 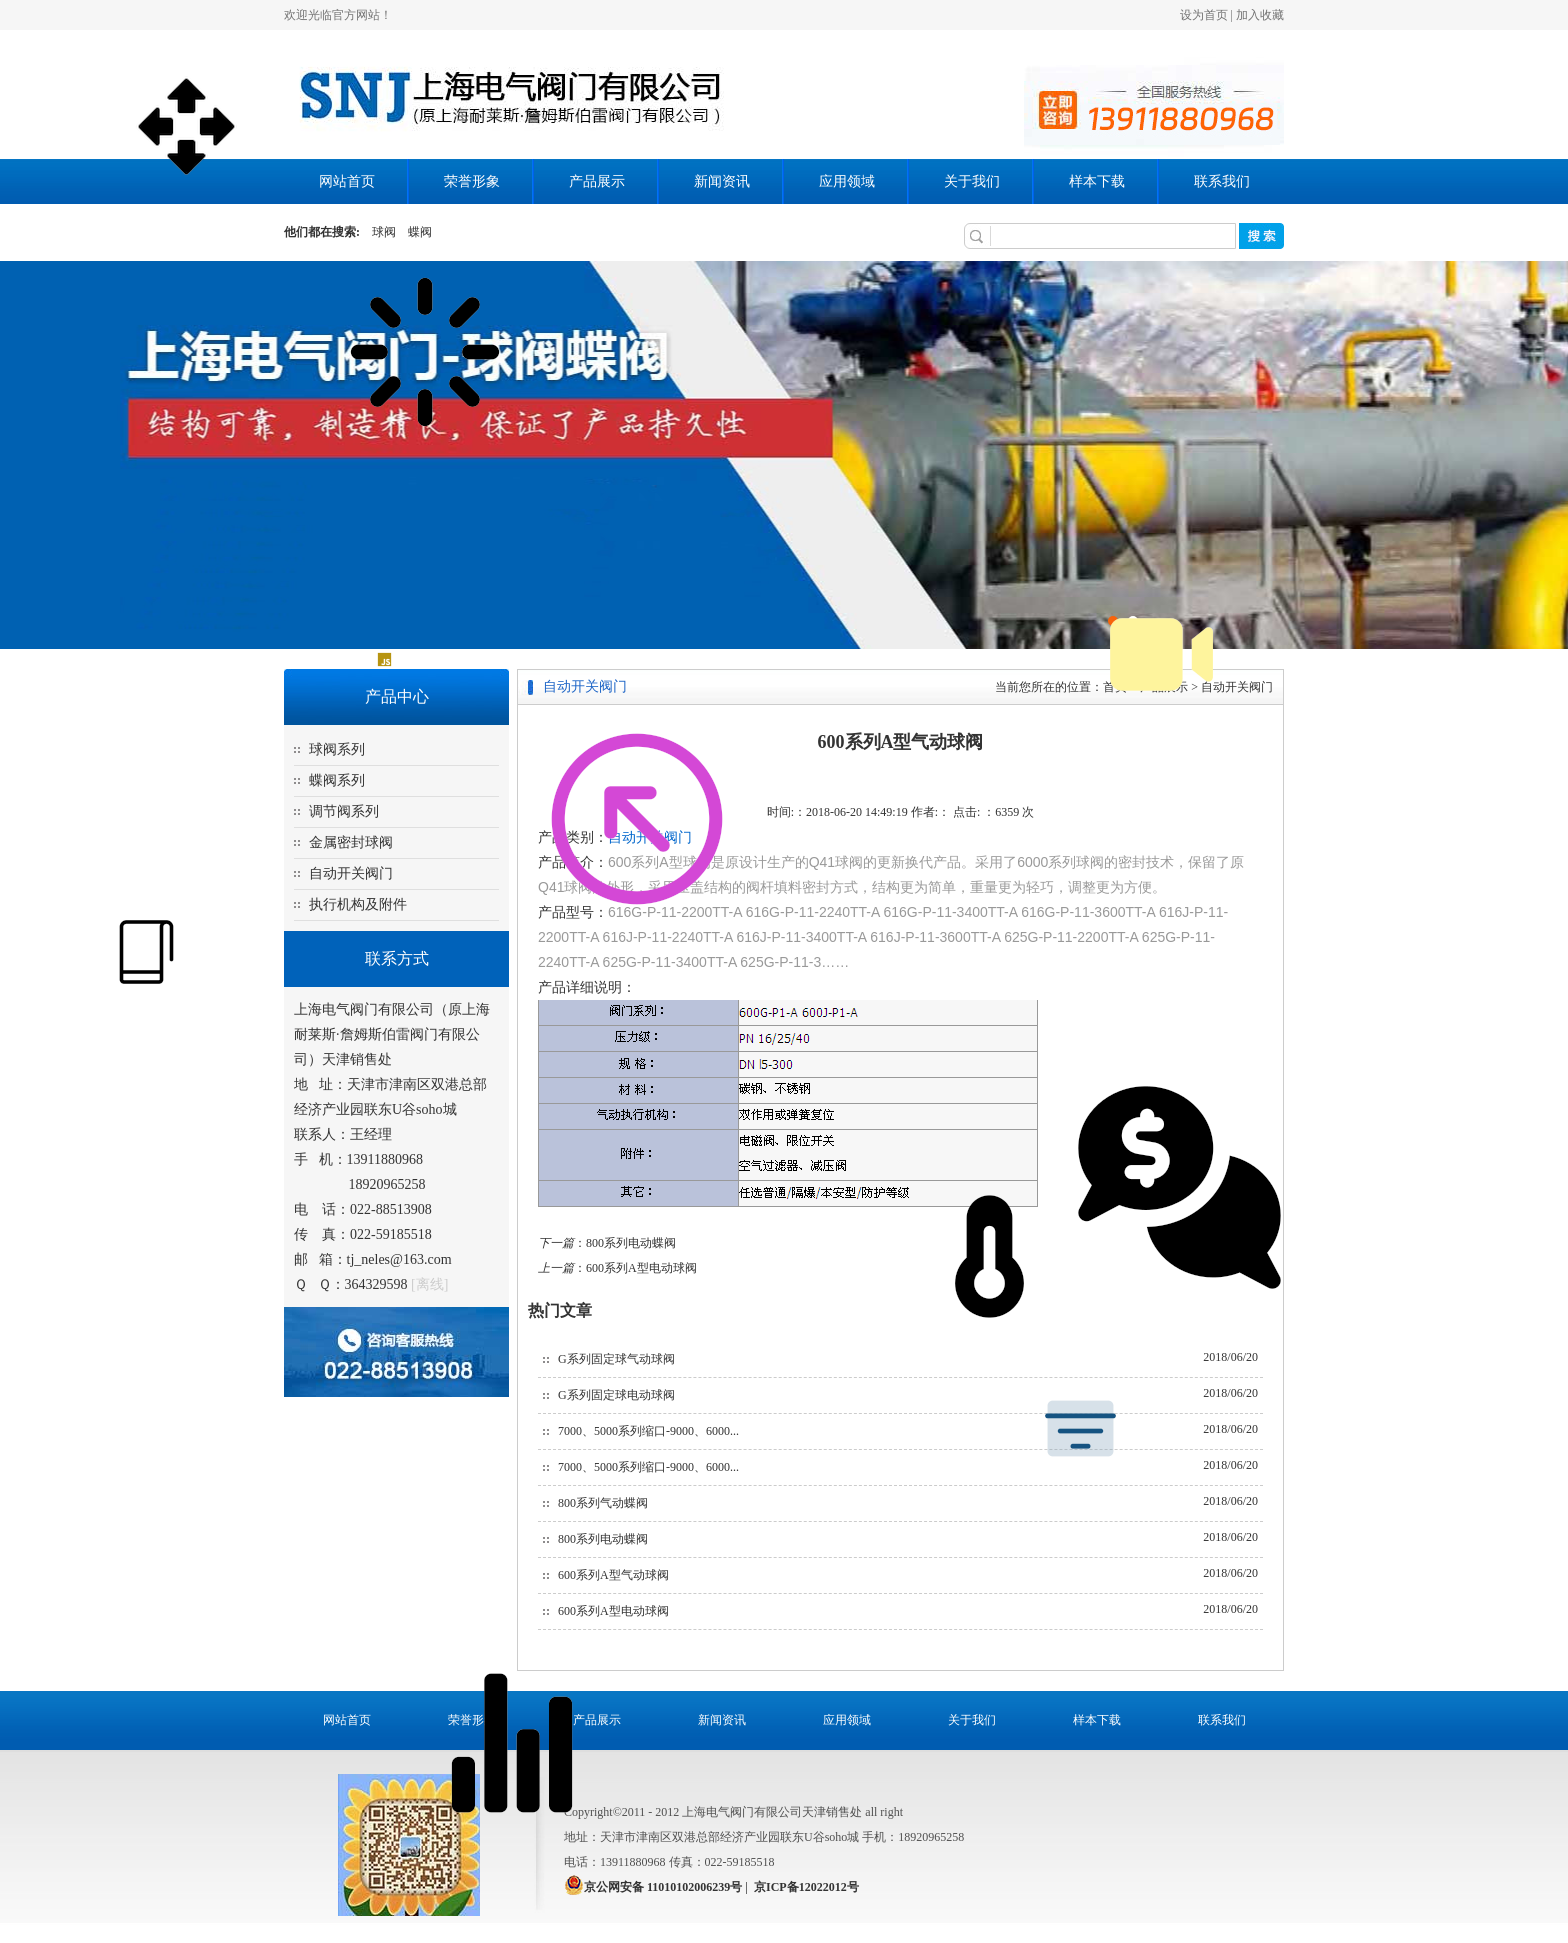 I want to click on view towel or linen amenities, so click(x=144, y=952).